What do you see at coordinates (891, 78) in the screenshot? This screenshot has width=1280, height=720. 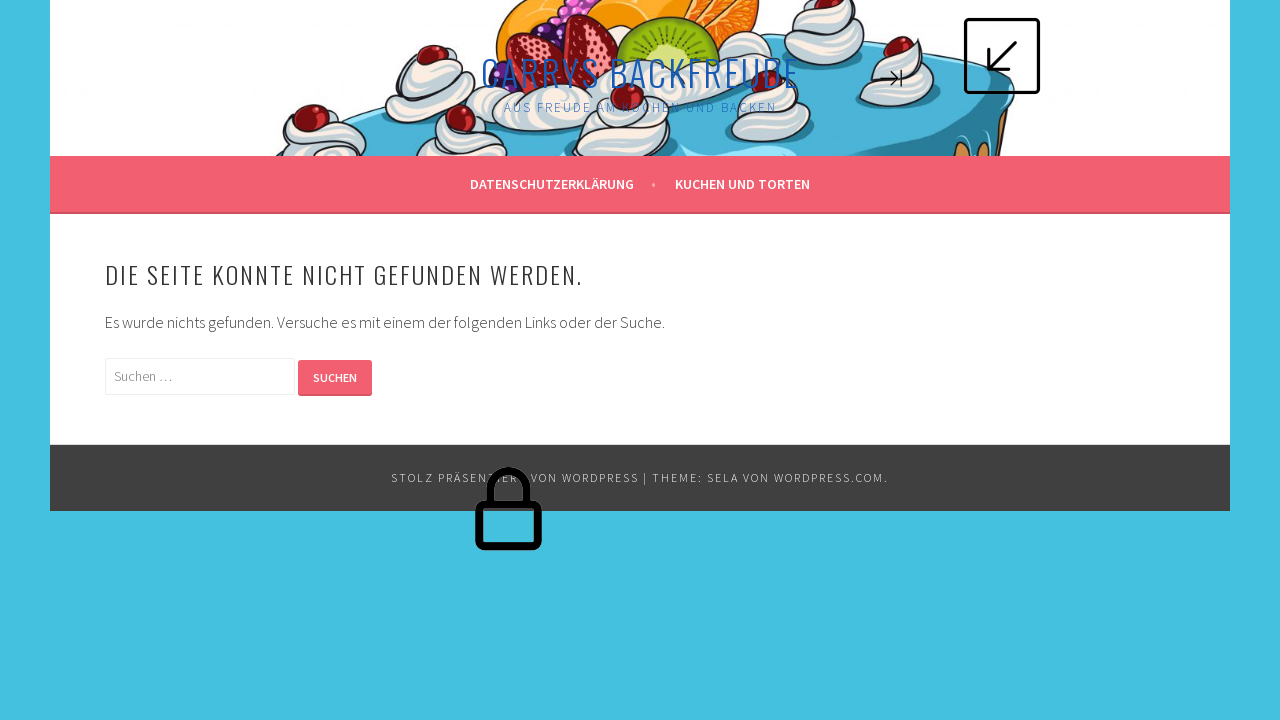 I see `move content to the next tab stop` at bounding box center [891, 78].